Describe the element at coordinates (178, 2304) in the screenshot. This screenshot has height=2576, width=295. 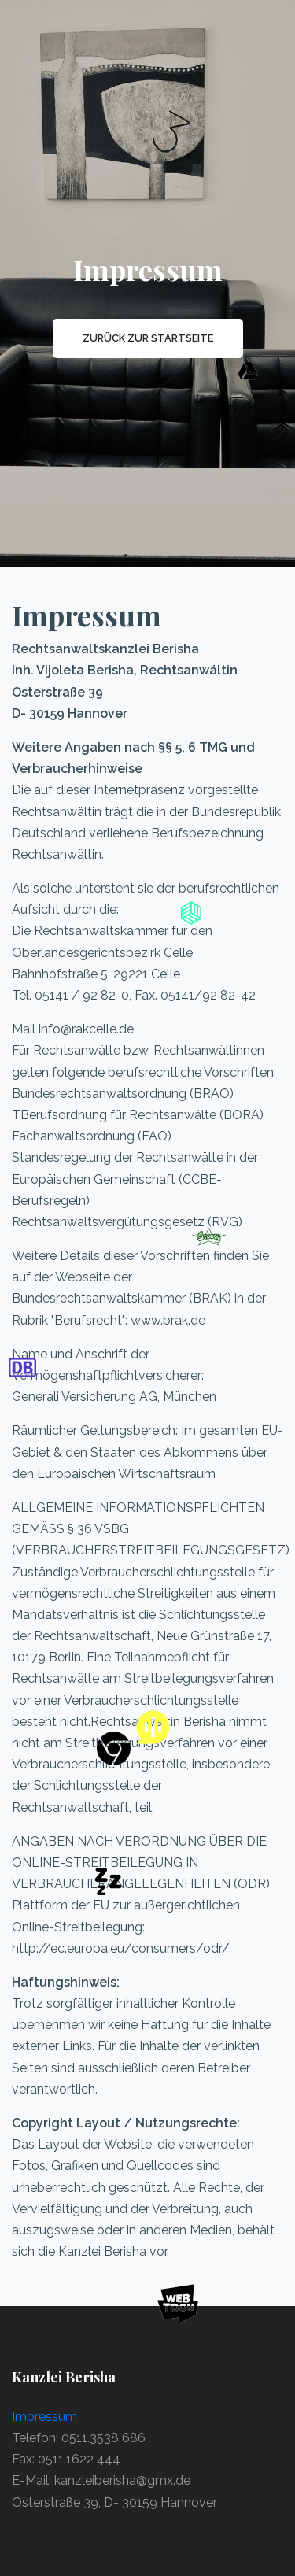
I see `open the Webtoon app` at that location.